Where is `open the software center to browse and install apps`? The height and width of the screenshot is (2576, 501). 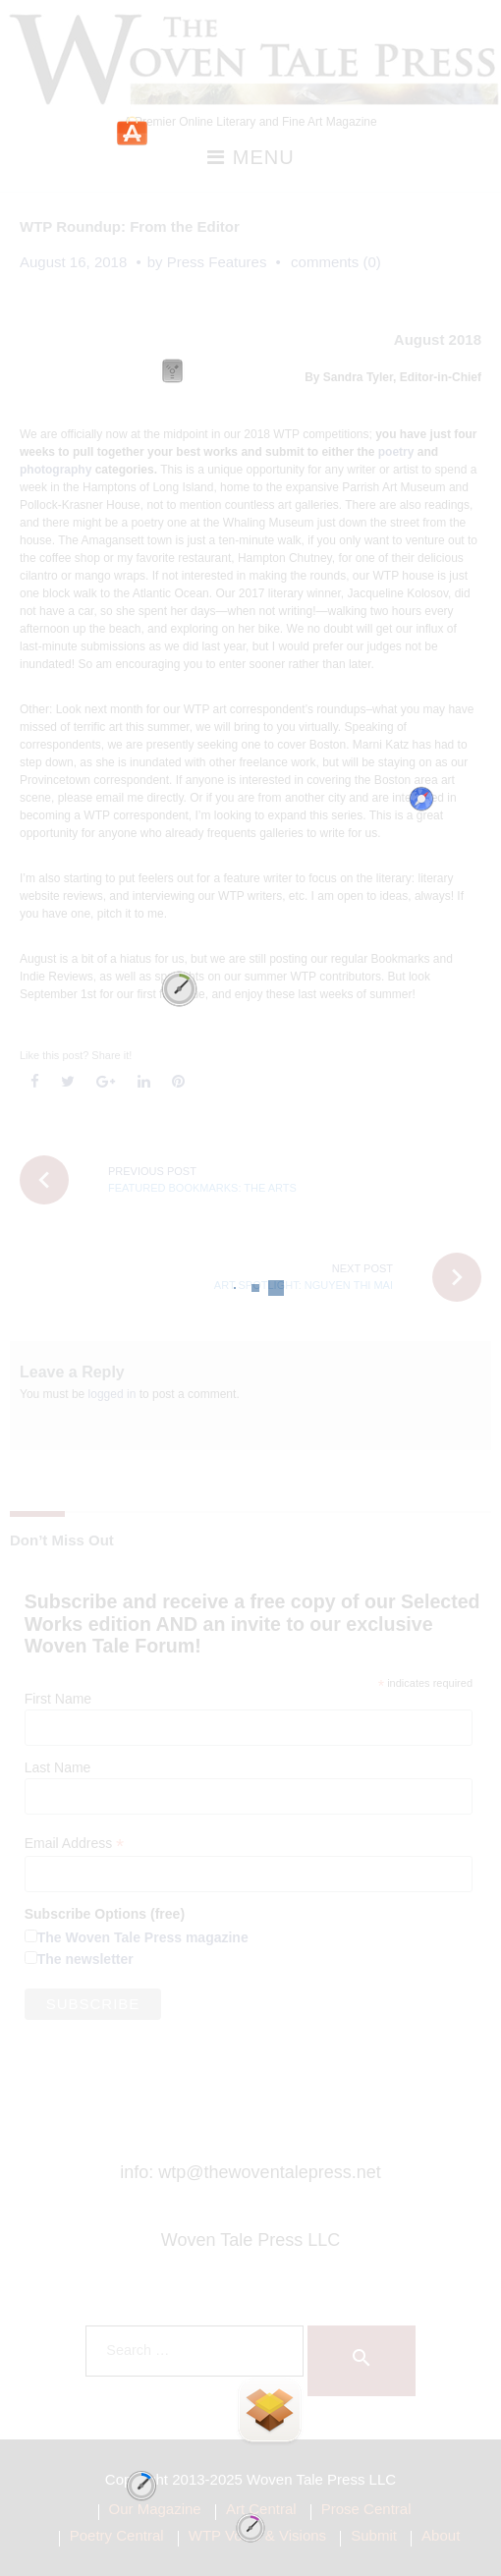
open the software center to browse and install apps is located at coordinates (132, 133).